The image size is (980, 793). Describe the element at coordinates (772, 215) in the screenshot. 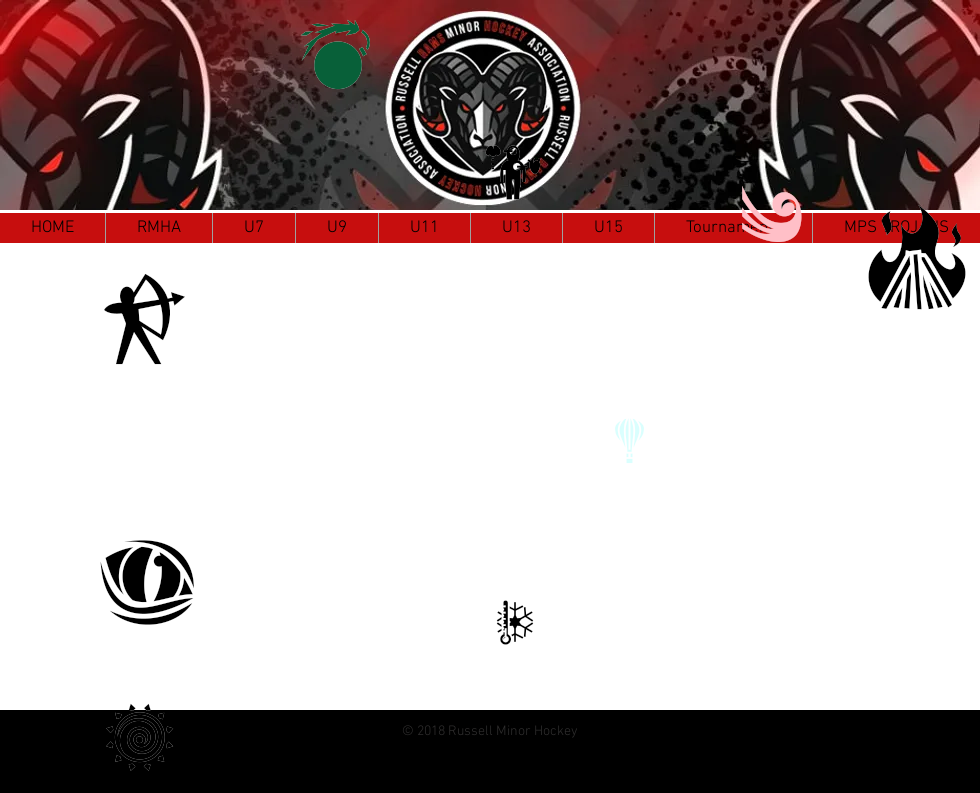

I see `indicates wind or air element in a game` at that location.